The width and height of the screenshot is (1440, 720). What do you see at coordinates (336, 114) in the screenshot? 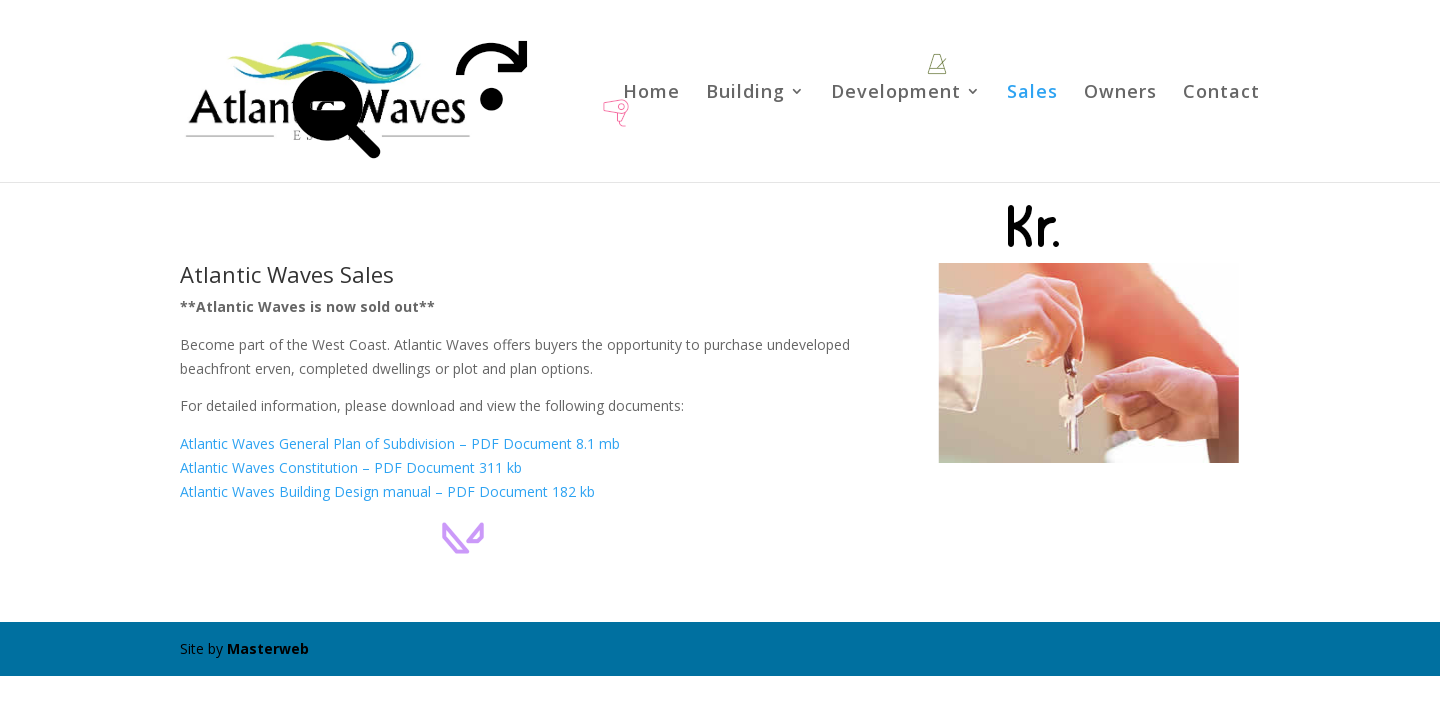
I see `zoom out to see more content` at bounding box center [336, 114].